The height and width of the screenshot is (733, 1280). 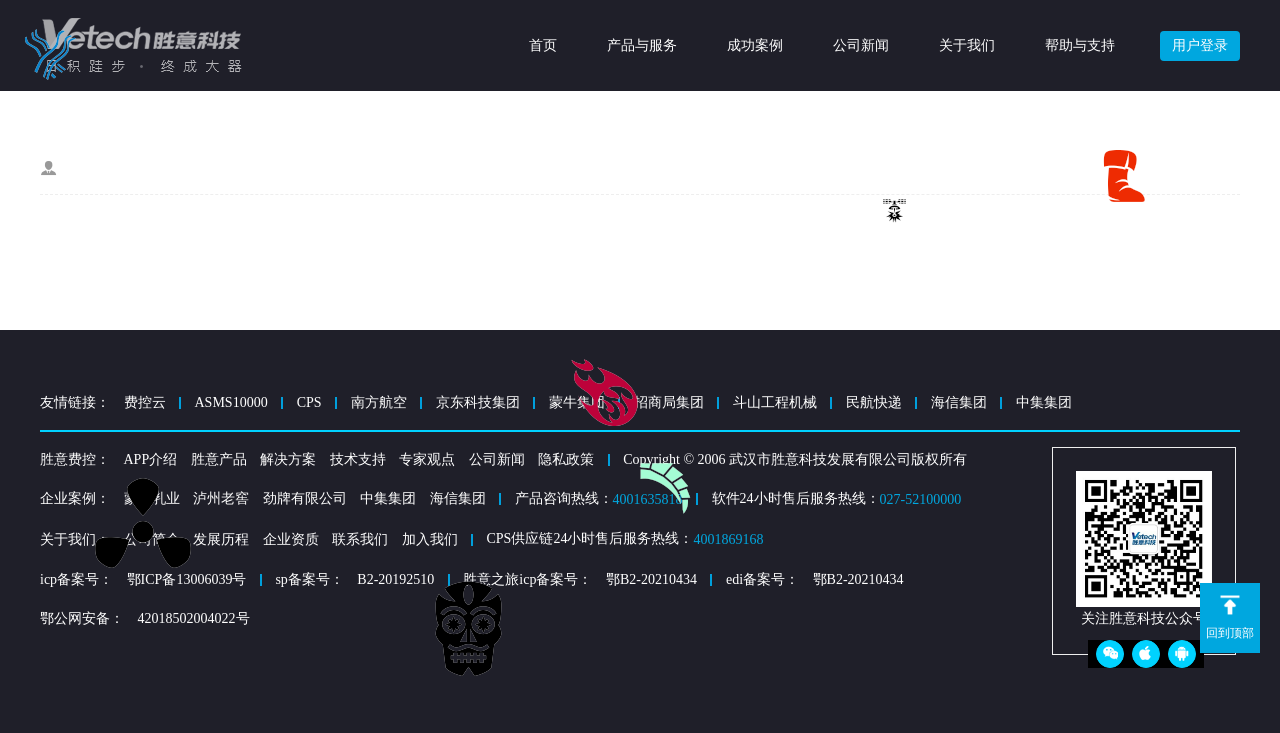 What do you see at coordinates (468, 627) in the screenshot?
I see `día de los muertos themed game element or decoration` at bounding box center [468, 627].